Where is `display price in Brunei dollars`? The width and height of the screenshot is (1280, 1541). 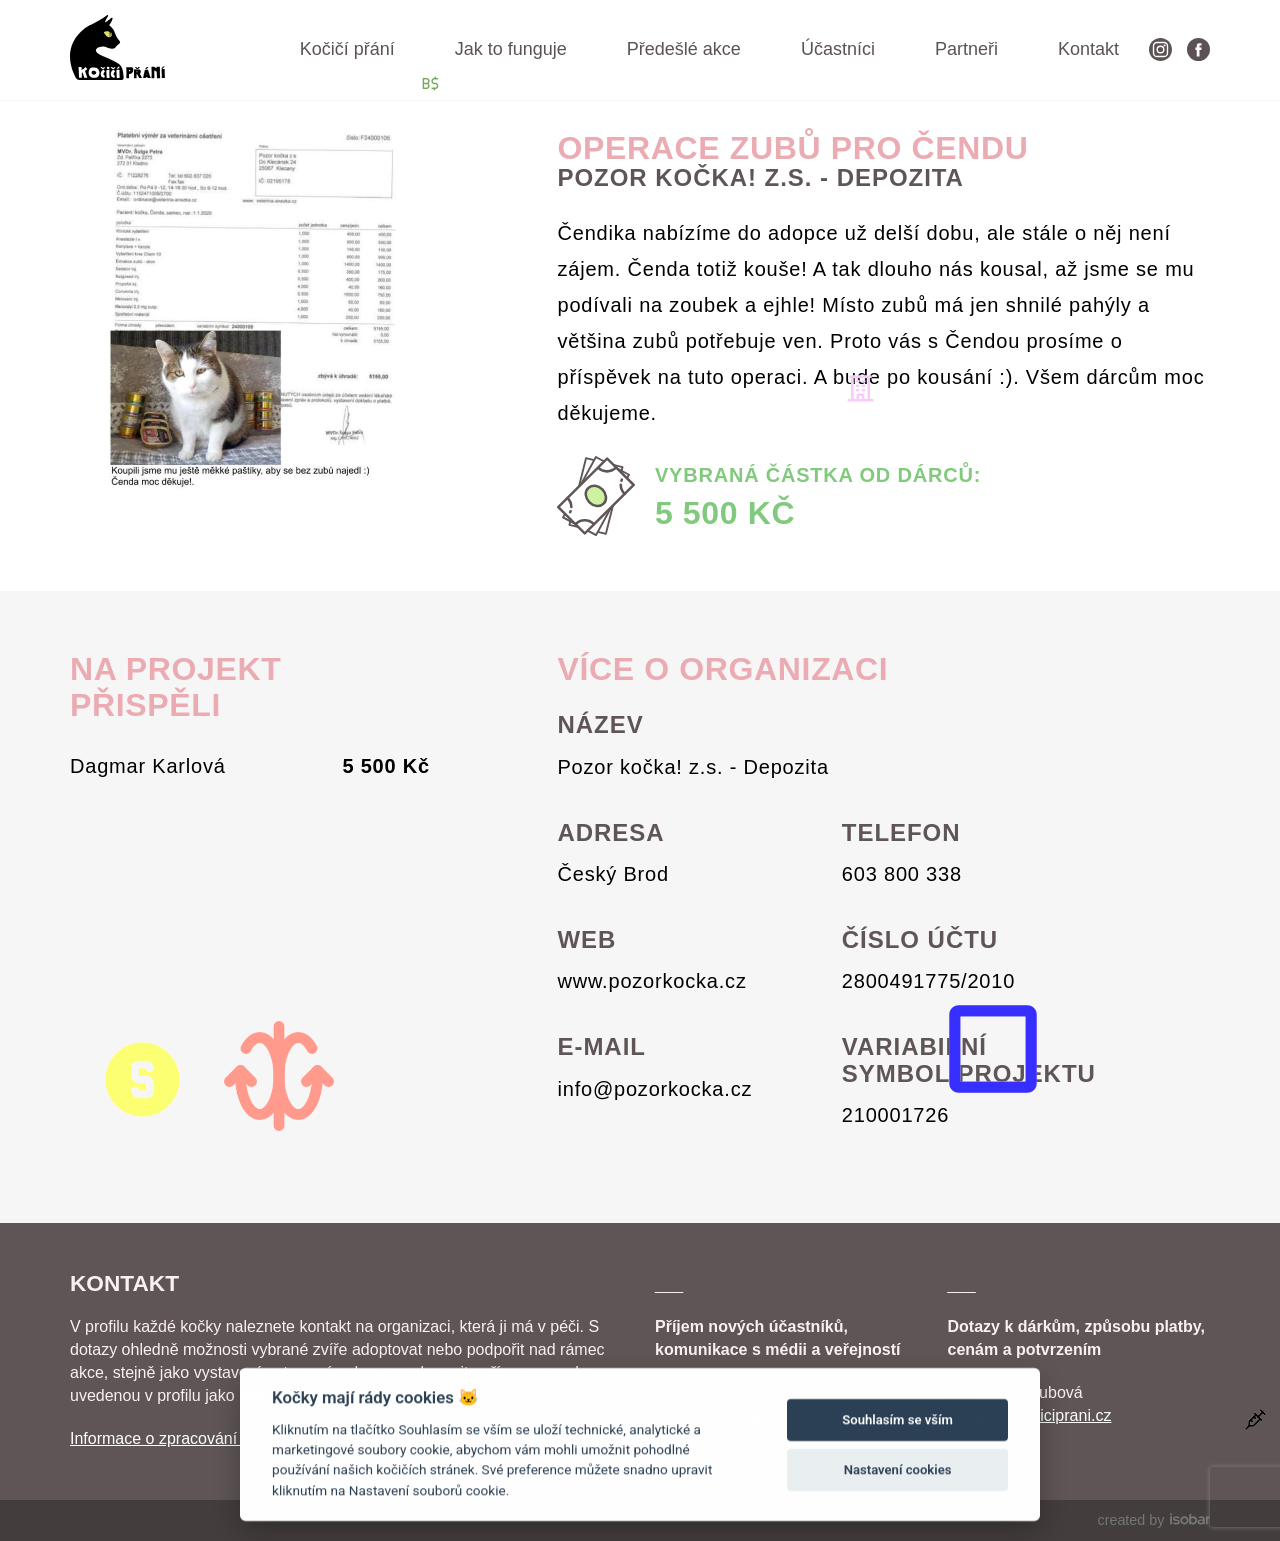 display price in Brunei dollars is located at coordinates (430, 83).